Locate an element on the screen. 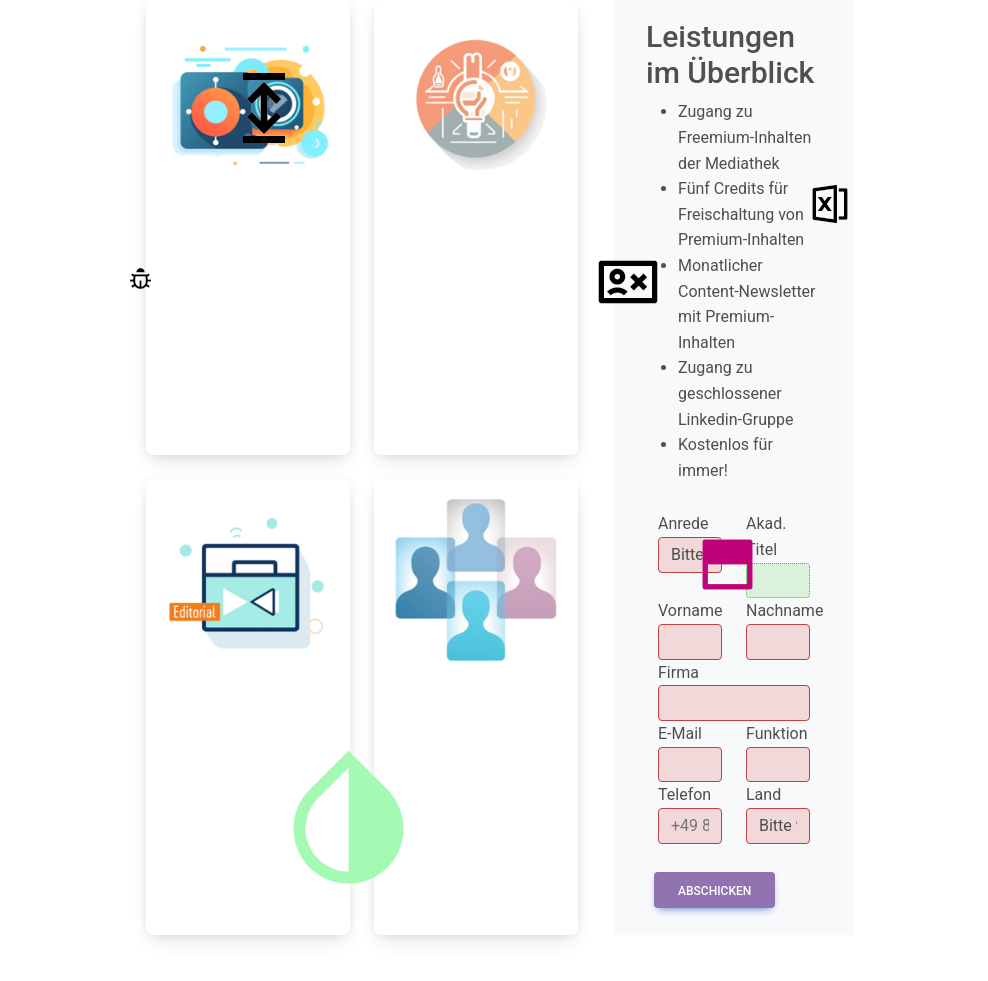 The width and height of the screenshot is (988, 981). adjust contrast settings is located at coordinates (348, 822).